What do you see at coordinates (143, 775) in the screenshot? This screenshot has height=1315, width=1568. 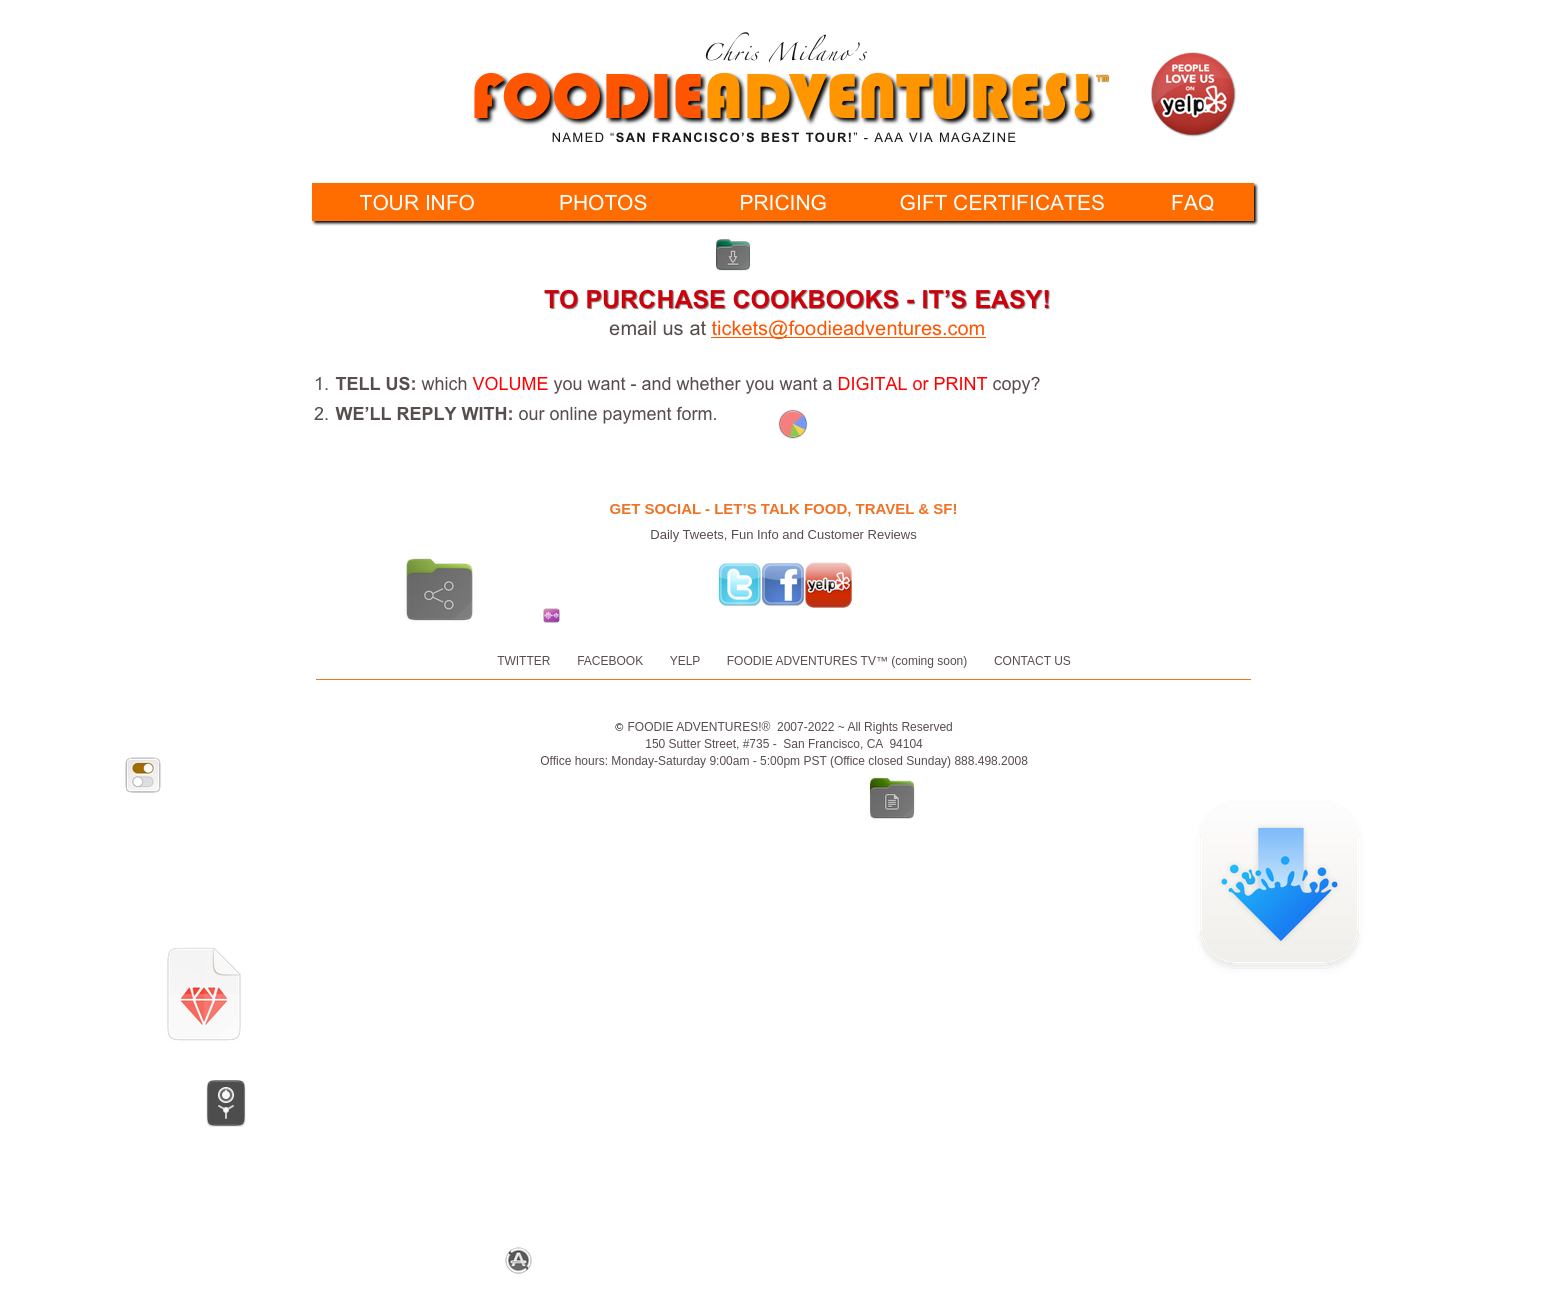 I see `open unity tweak tool settings` at bounding box center [143, 775].